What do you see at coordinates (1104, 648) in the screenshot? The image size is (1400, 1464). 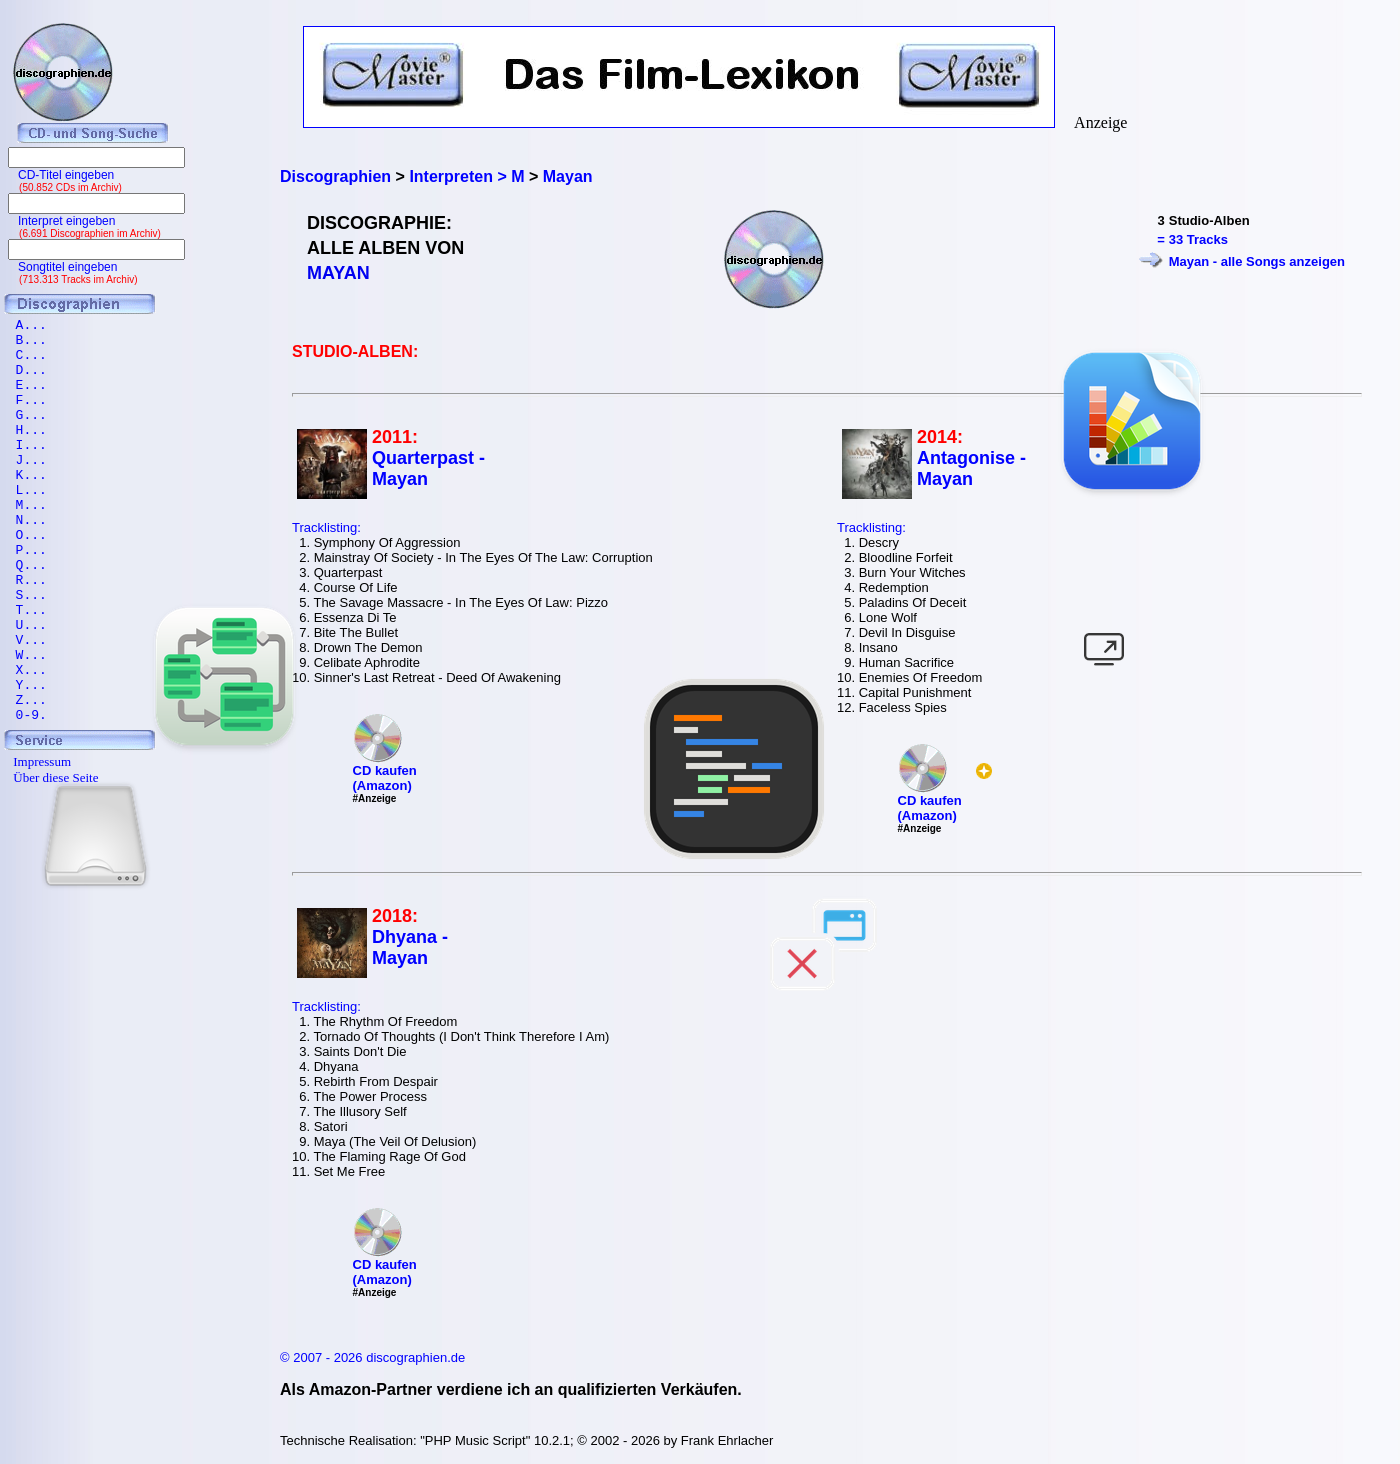 I see `access desktop sharing settings` at bounding box center [1104, 648].